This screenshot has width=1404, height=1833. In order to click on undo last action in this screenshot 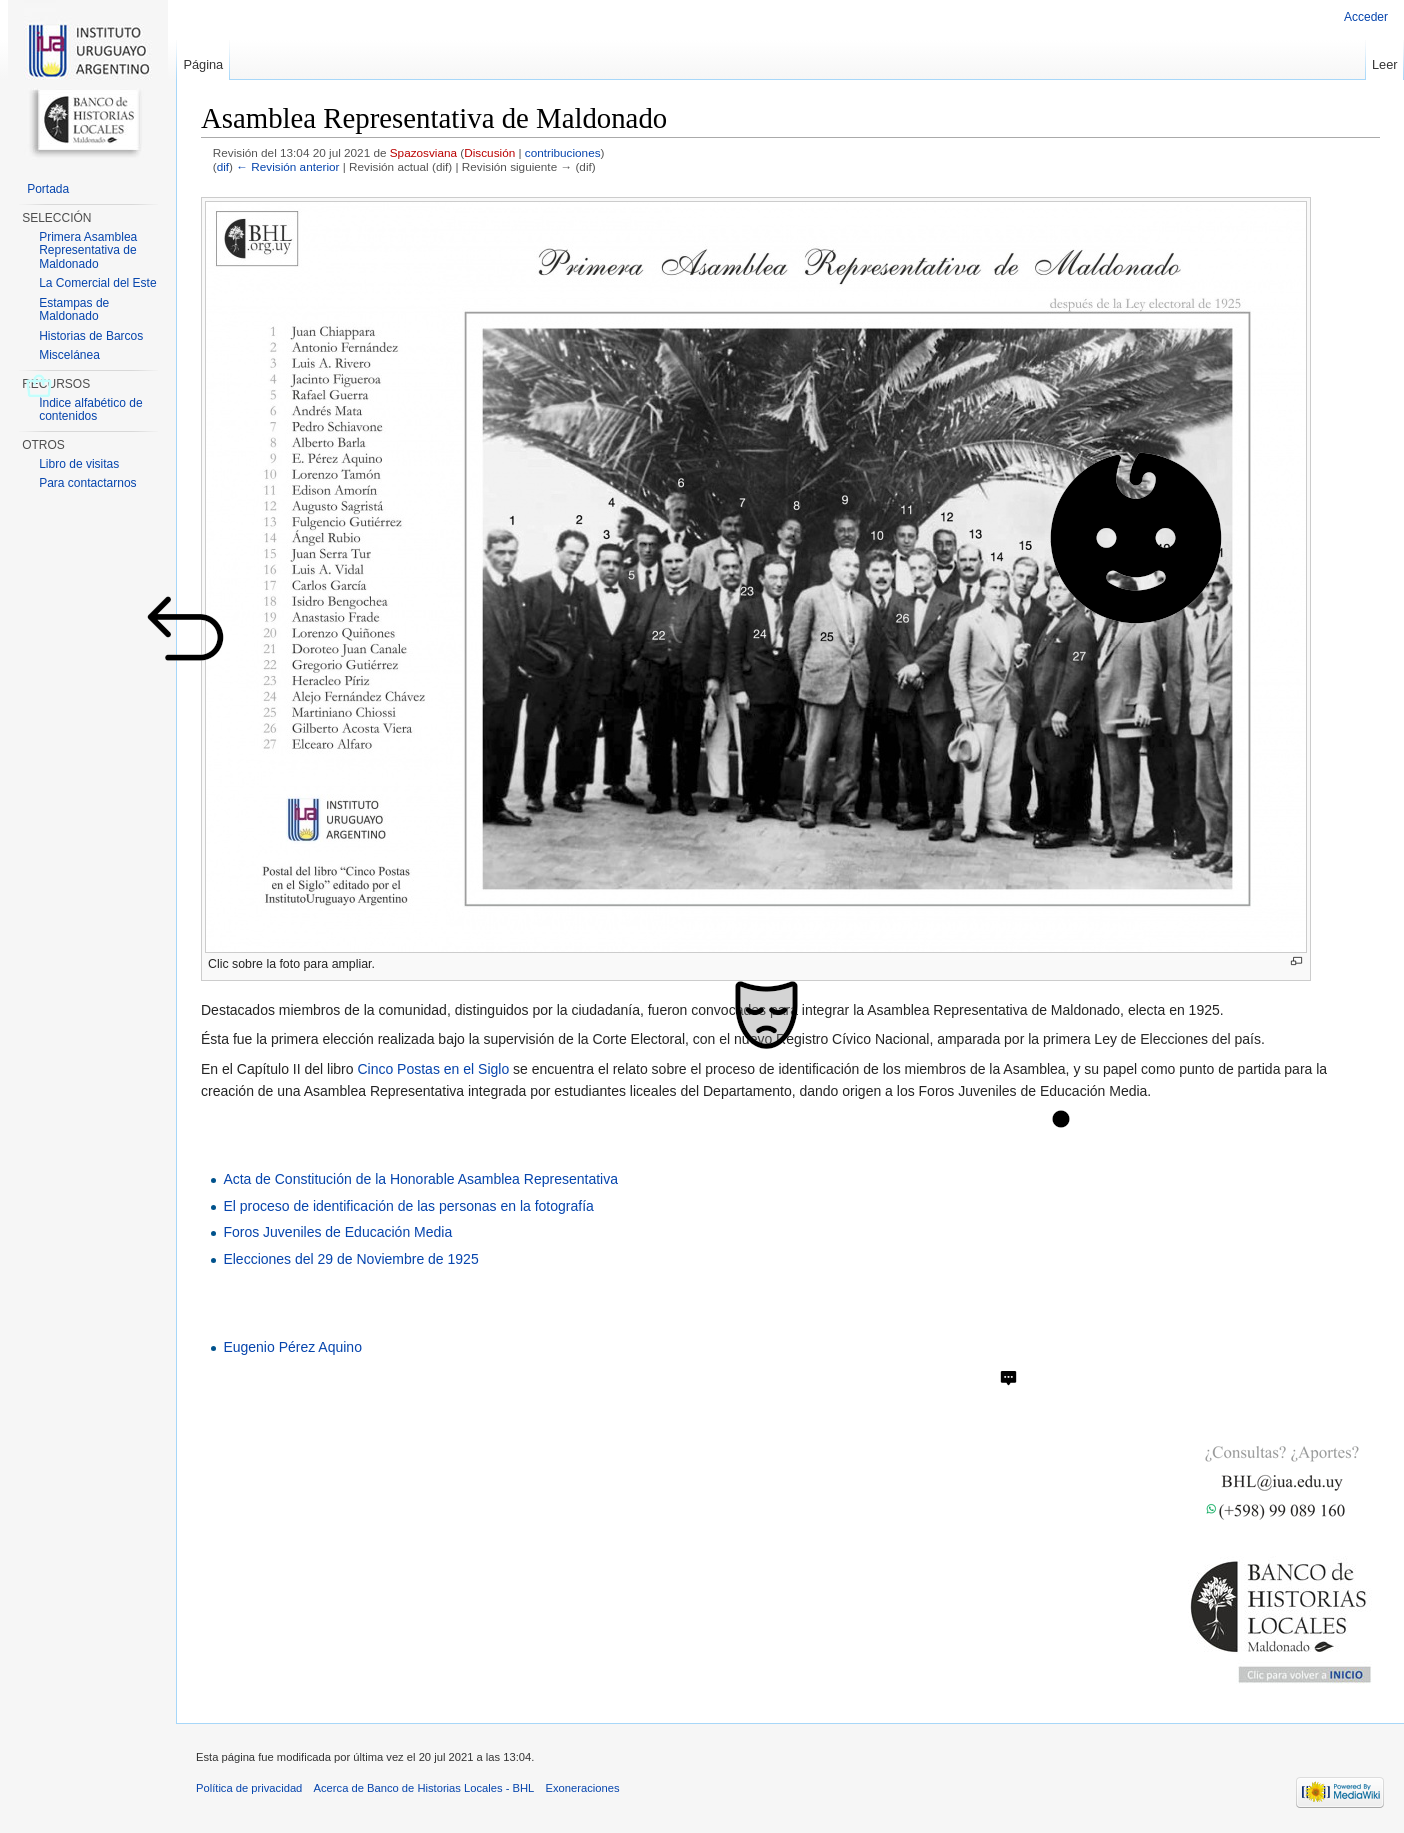, I will do `click(185, 631)`.